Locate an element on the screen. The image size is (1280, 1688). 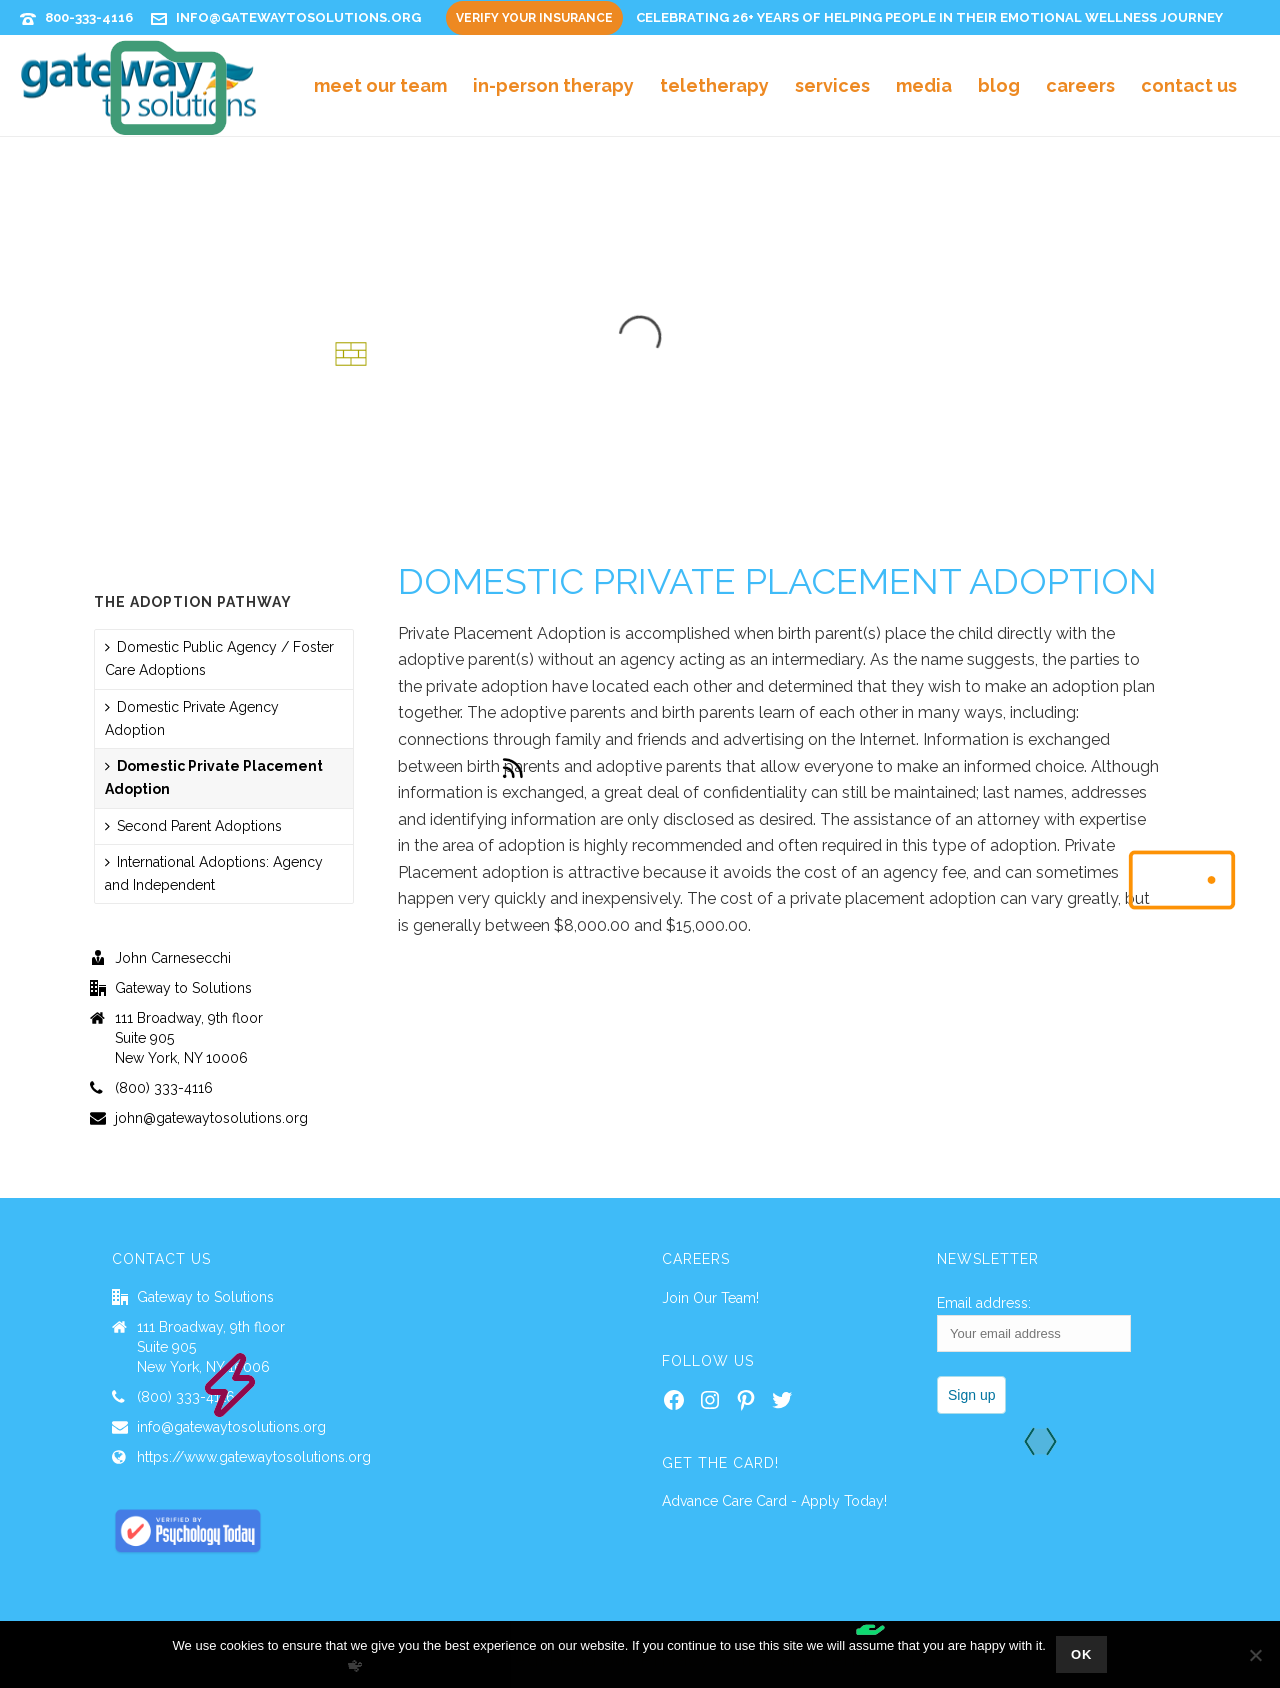
view or edit source code is located at coordinates (1040, 1441).